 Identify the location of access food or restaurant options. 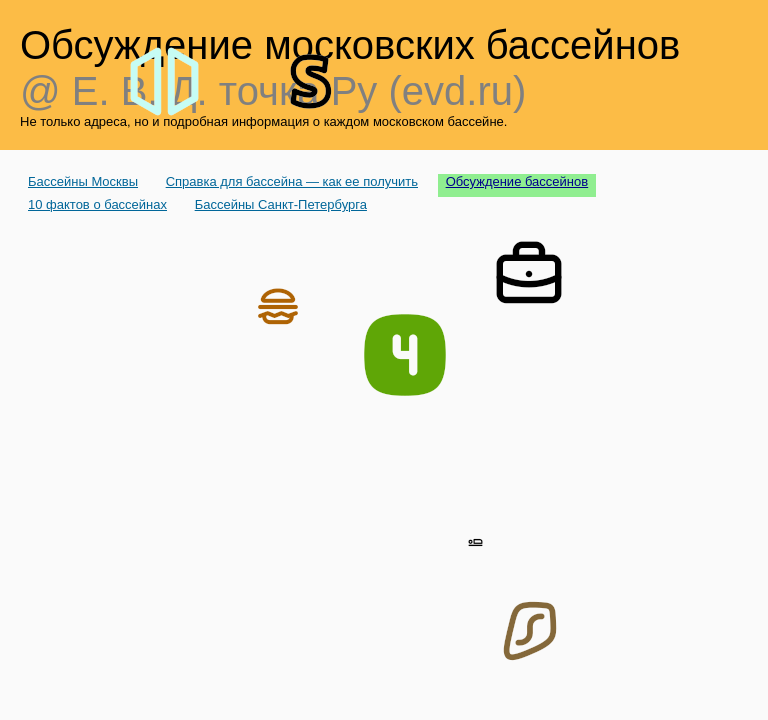
(278, 307).